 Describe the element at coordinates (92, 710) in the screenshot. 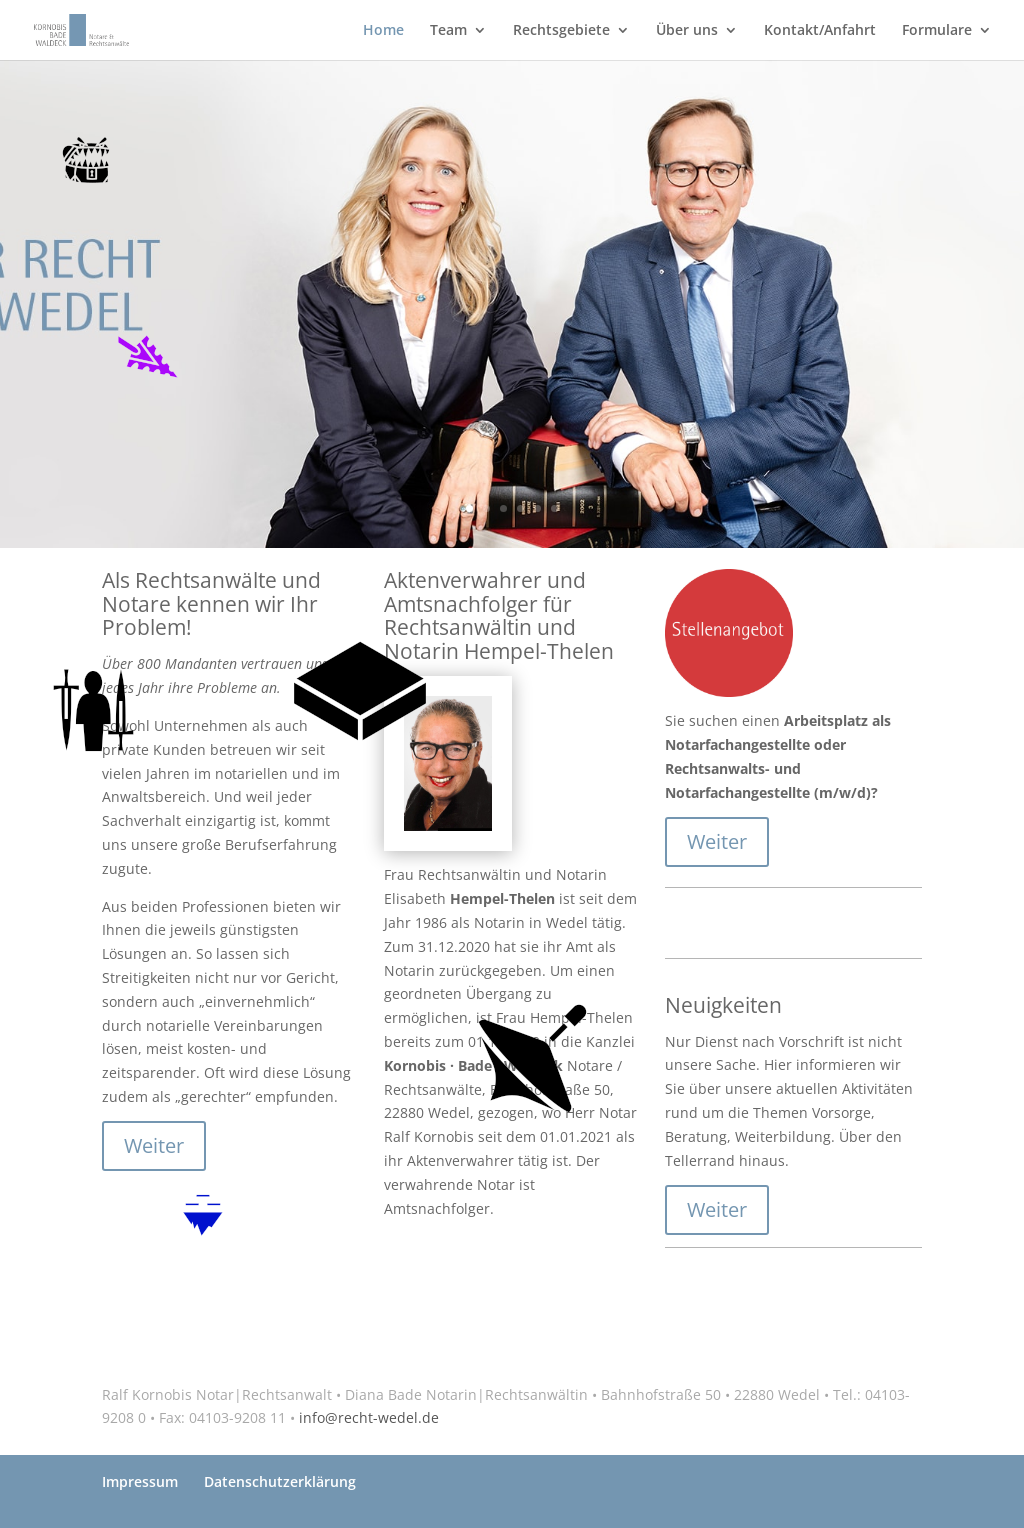

I see `select the master-of-arms character class` at that location.